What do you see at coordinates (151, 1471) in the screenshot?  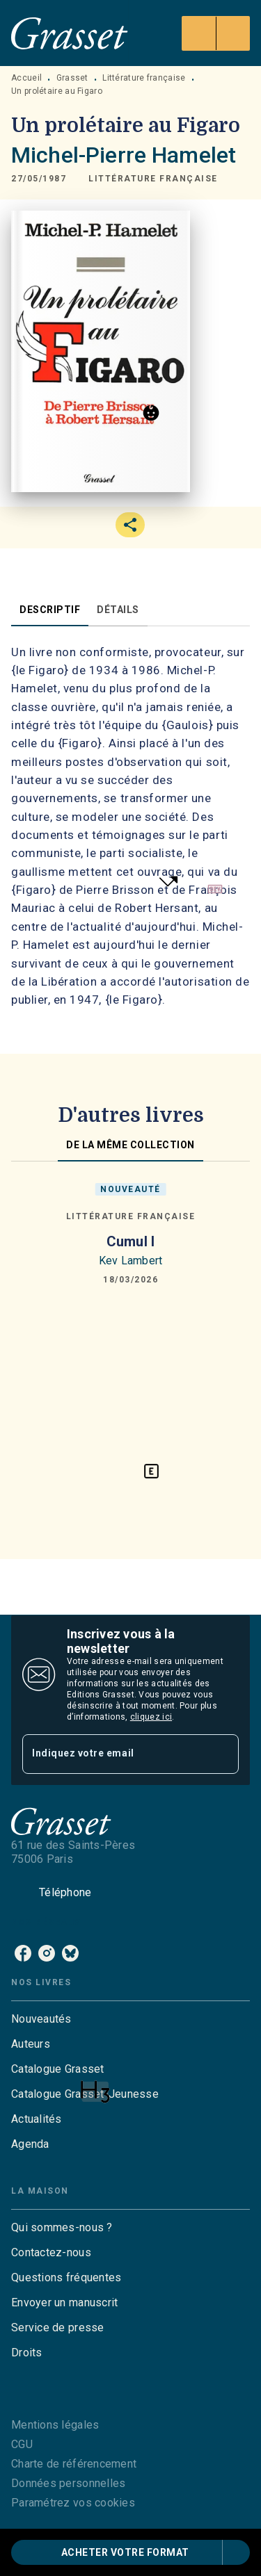 I see `indicates an "E" rating or classification` at bounding box center [151, 1471].